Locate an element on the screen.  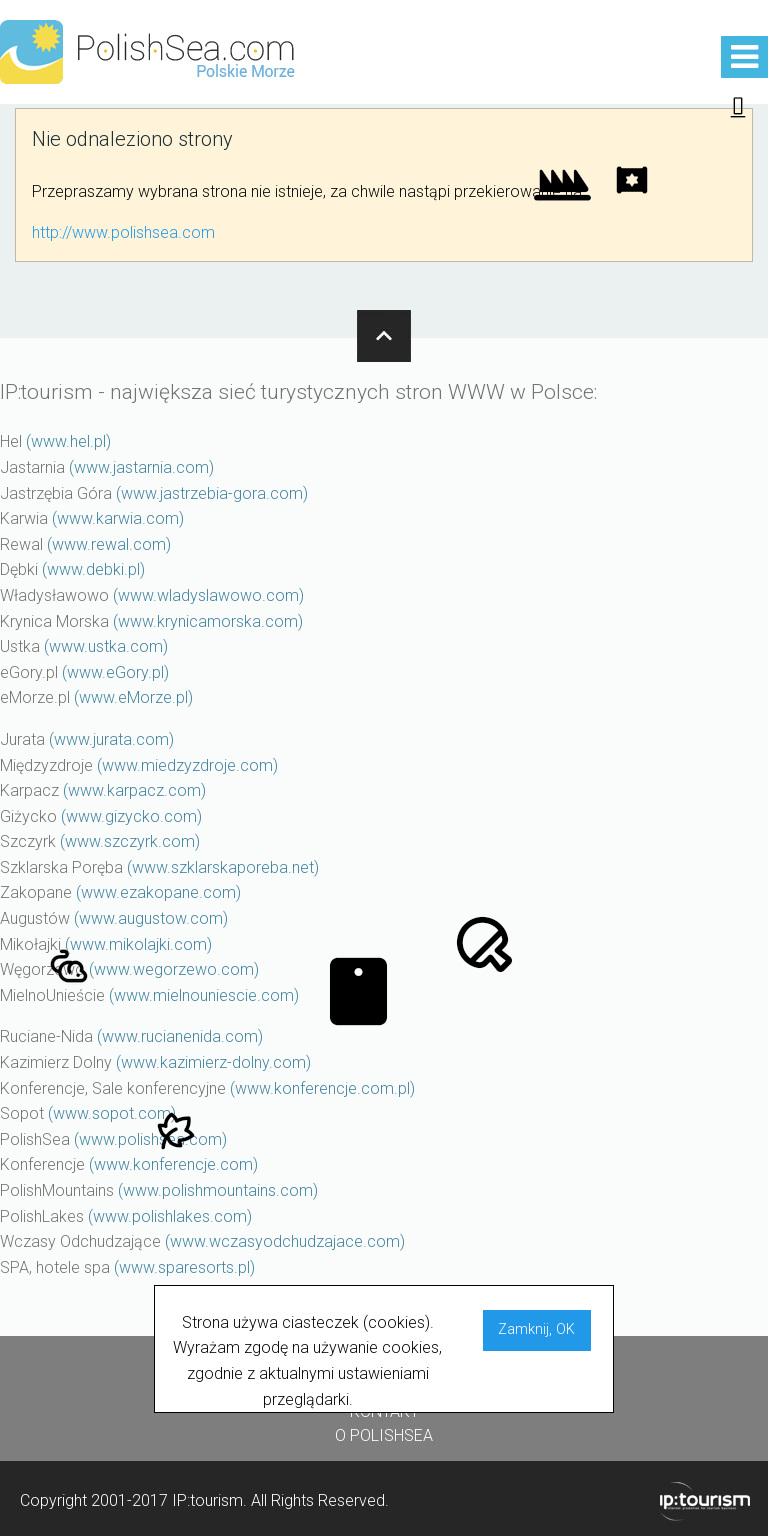
access jewish religious texts or torah content is located at coordinates (632, 180).